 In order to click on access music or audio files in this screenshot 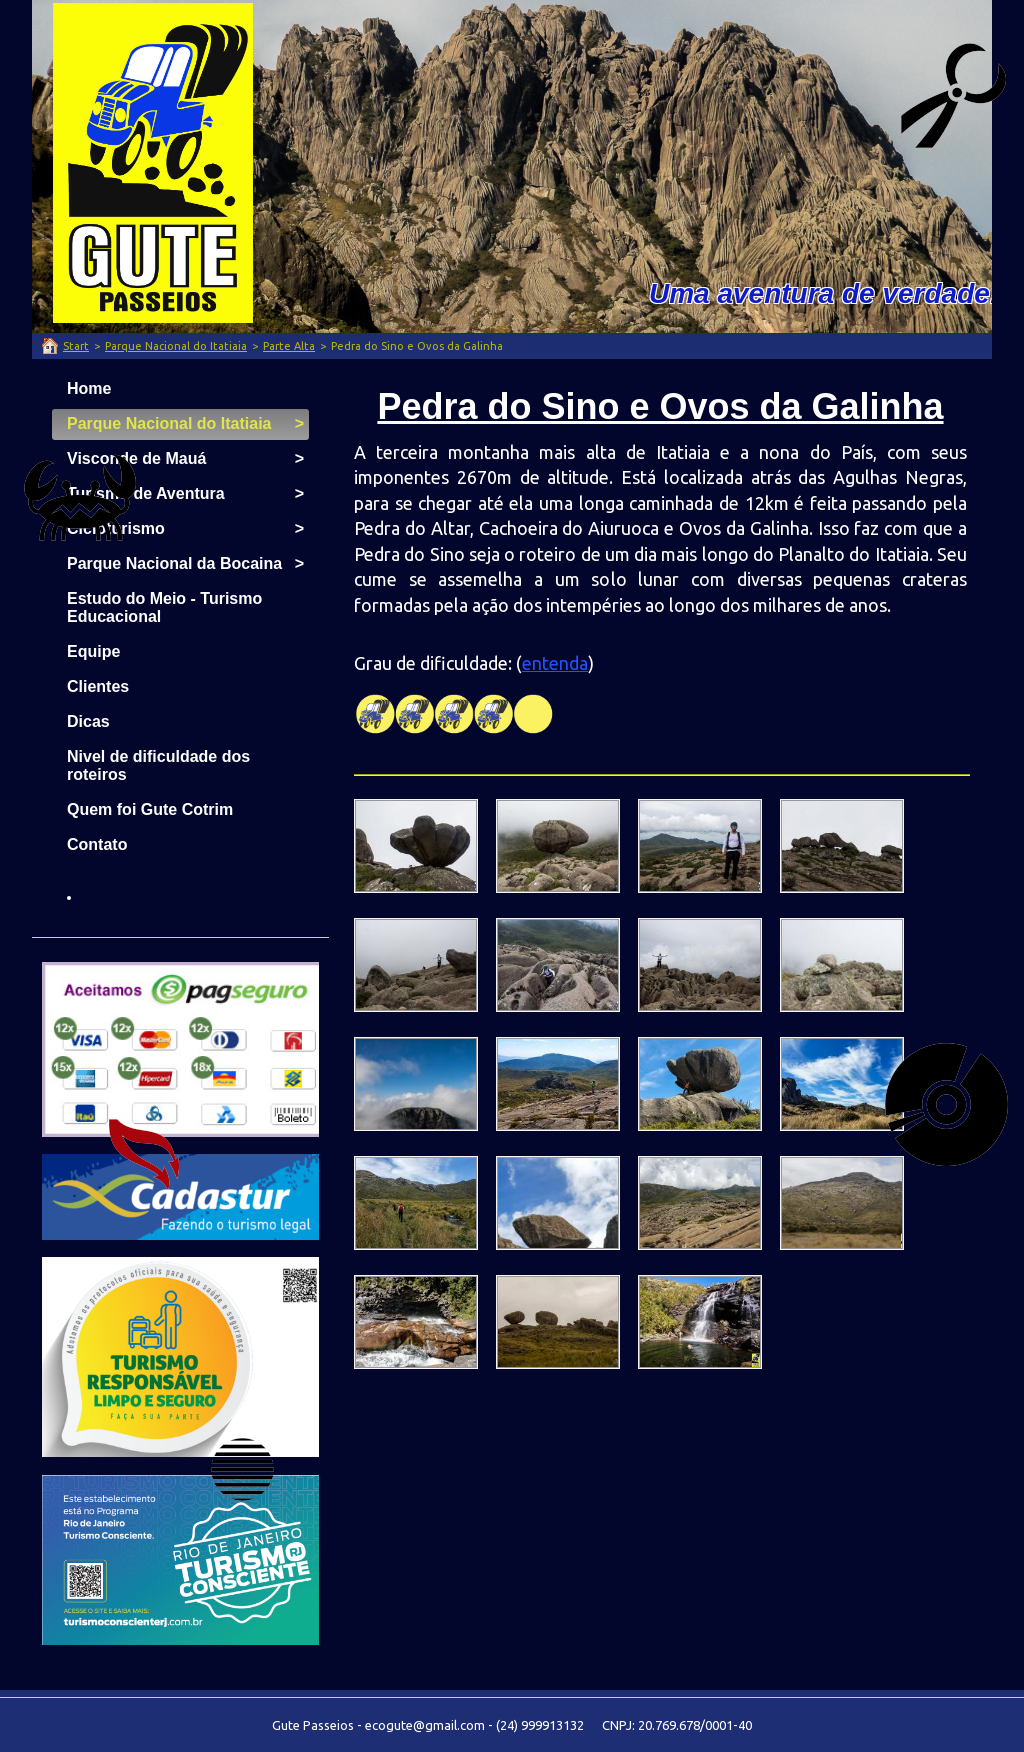, I will do `click(946, 1104)`.